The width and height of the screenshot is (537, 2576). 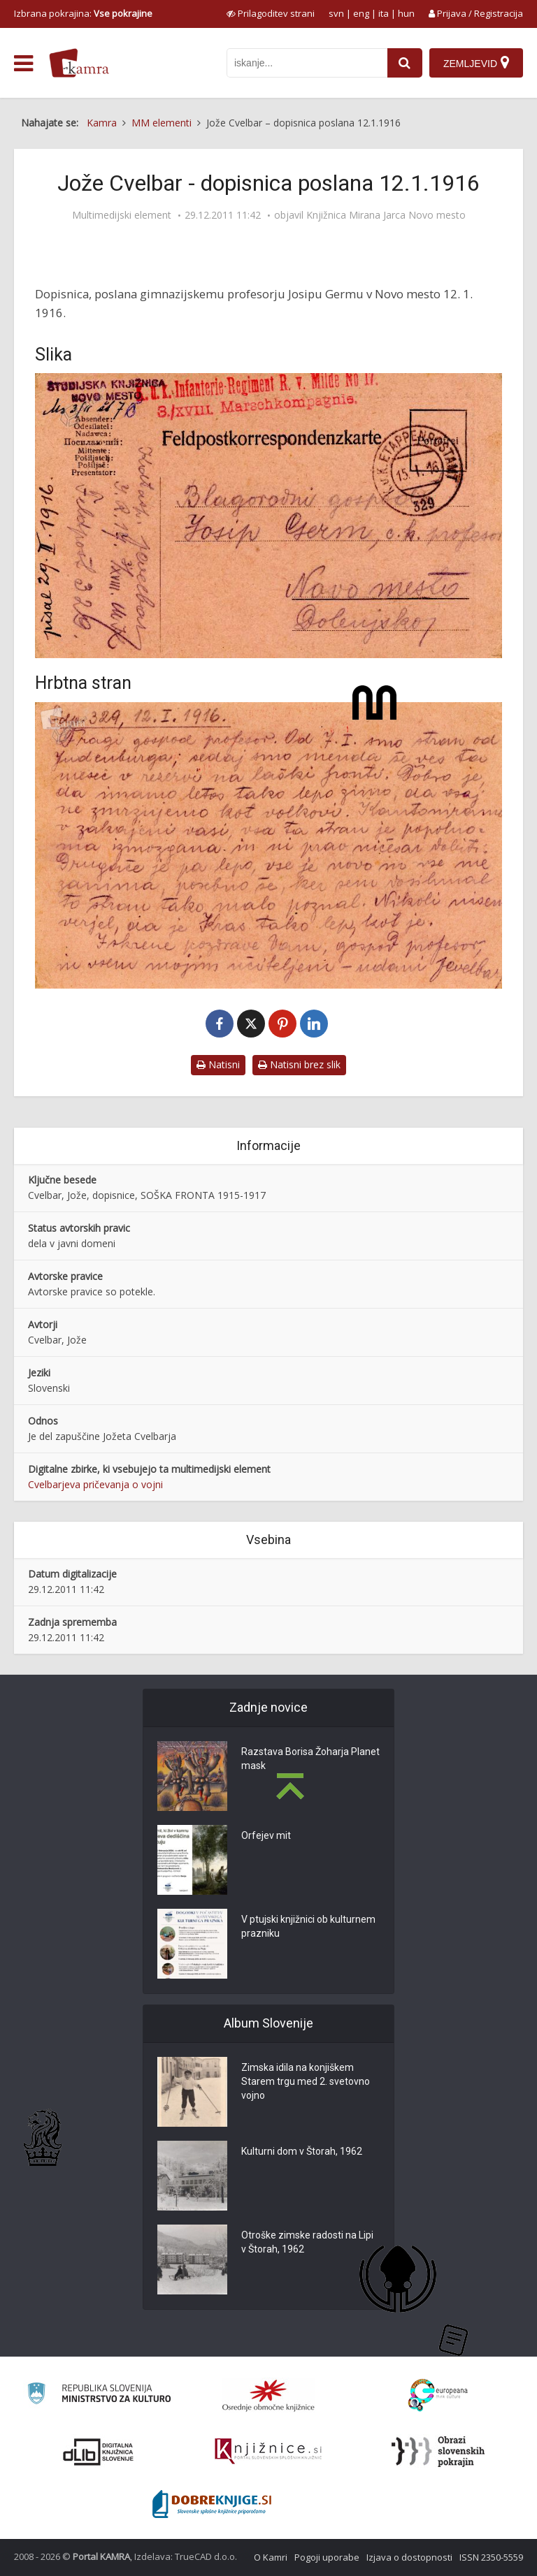 I want to click on open mural collaborative workspace app, so click(x=374, y=702).